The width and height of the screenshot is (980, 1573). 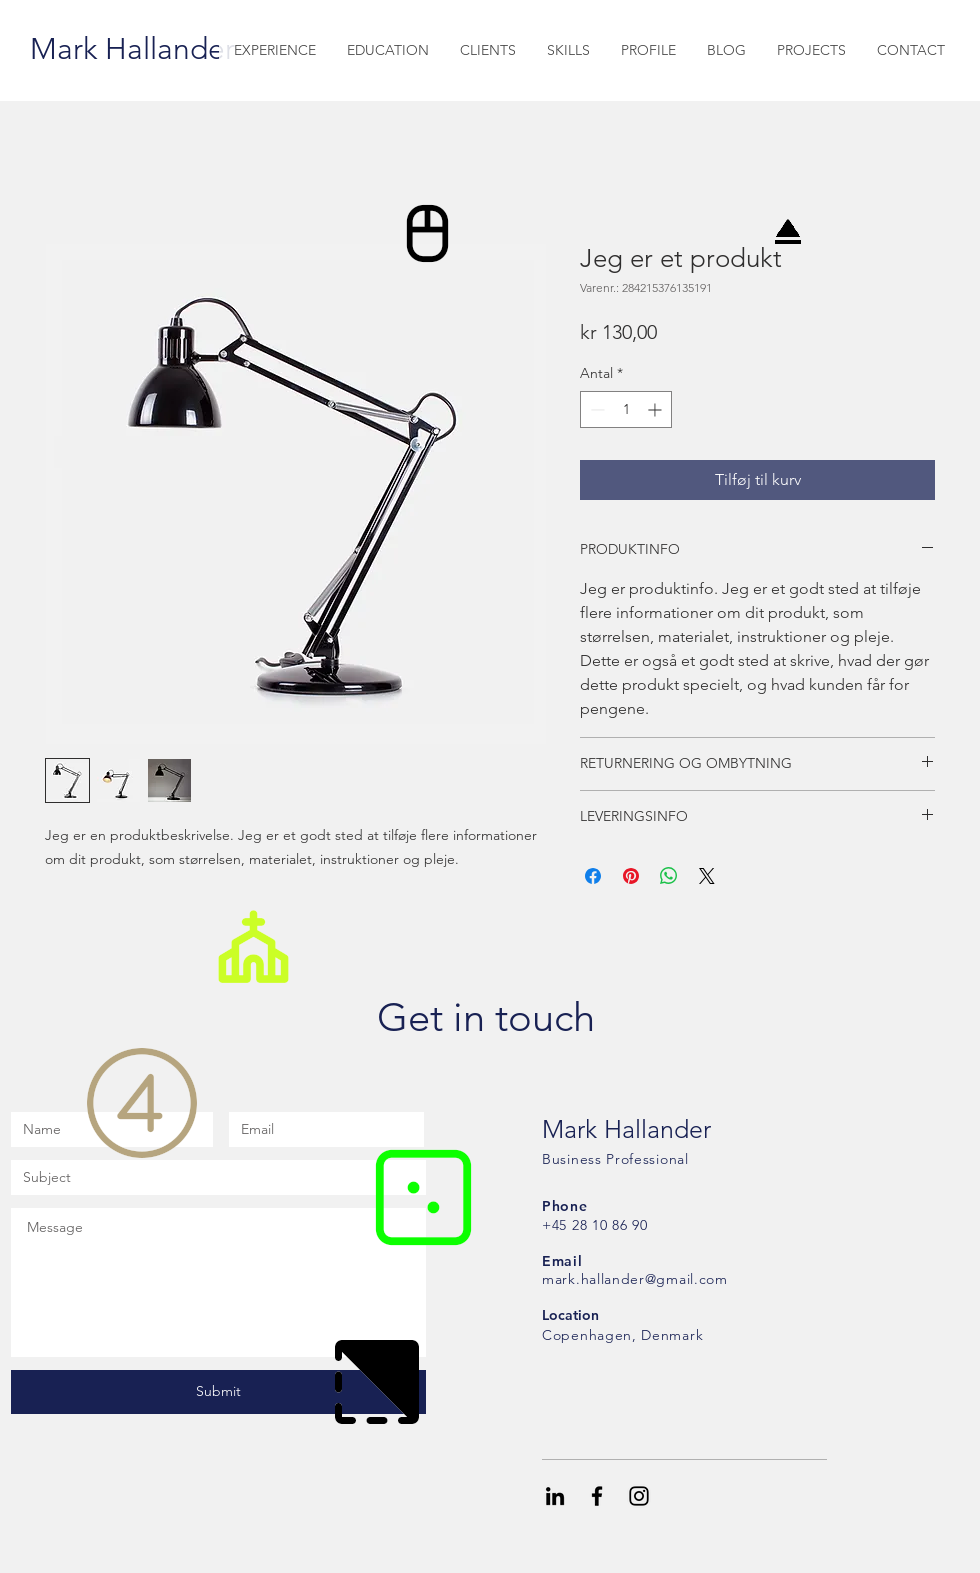 What do you see at coordinates (427, 233) in the screenshot?
I see `indicates mouse input device connected` at bounding box center [427, 233].